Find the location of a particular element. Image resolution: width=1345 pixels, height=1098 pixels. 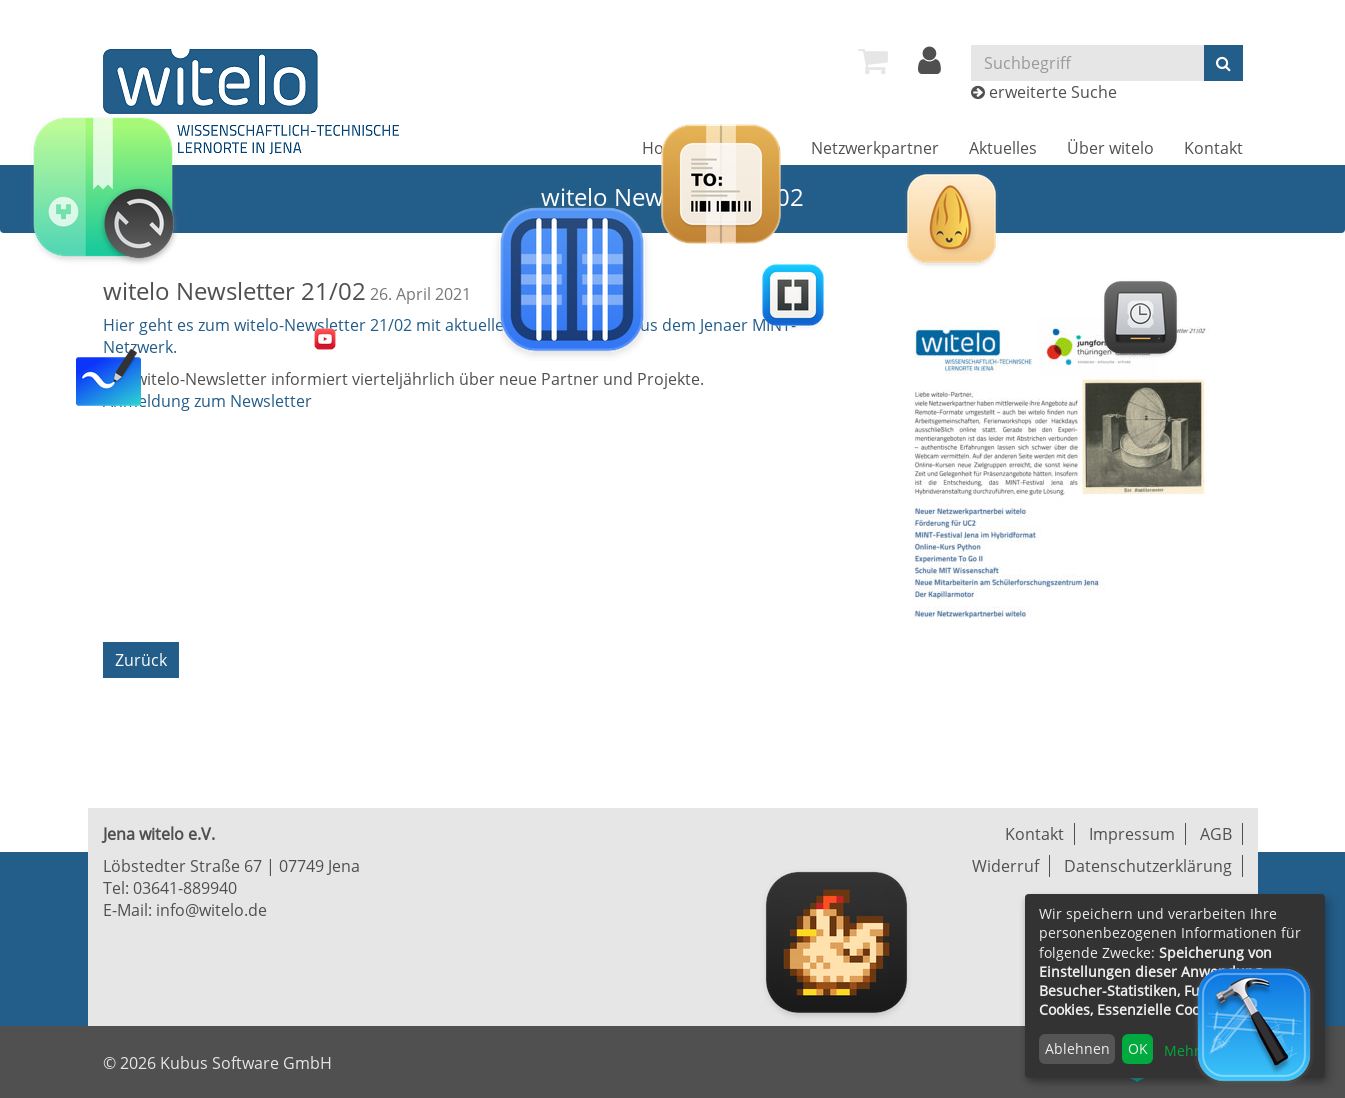

open the whiteboard app is located at coordinates (108, 381).